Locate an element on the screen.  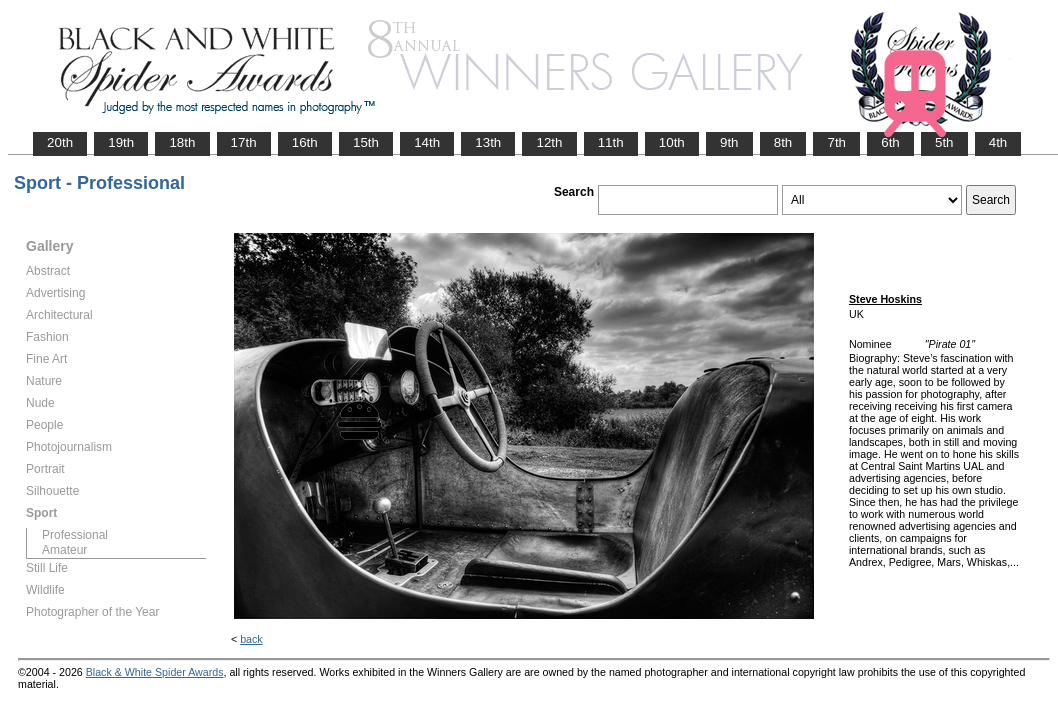
access food or restaurant options is located at coordinates (359, 420).